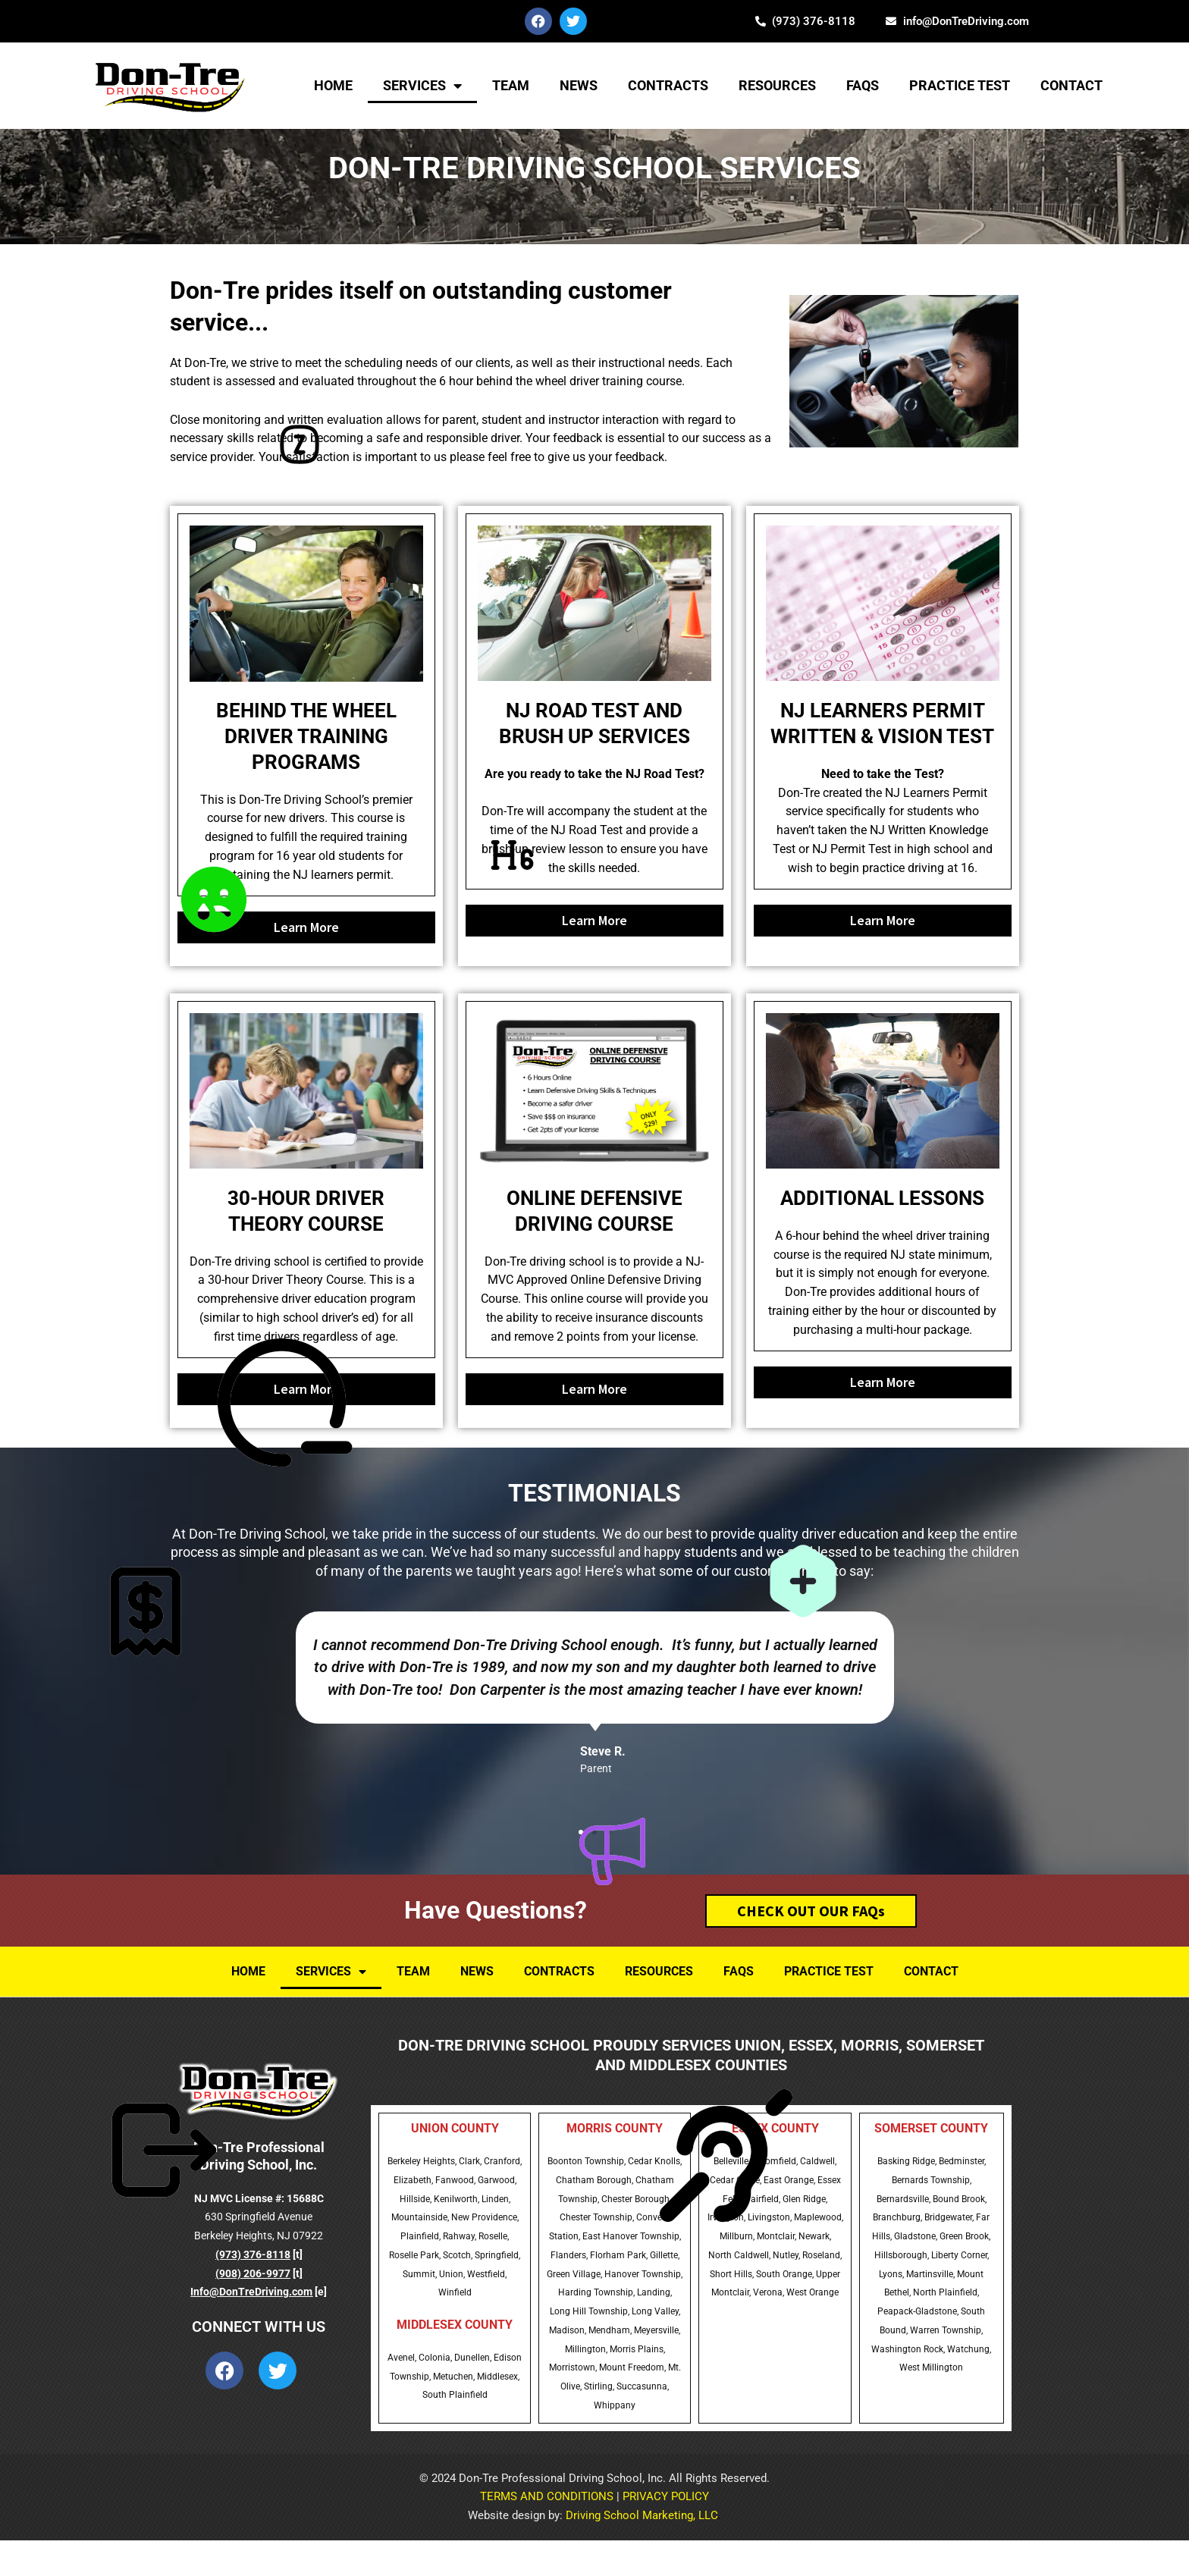  What do you see at coordinates (726, 2155) in the screenshot?
I see `indicates deaf or hard of hearing accessibility option` at bounding box center [726, 2155].